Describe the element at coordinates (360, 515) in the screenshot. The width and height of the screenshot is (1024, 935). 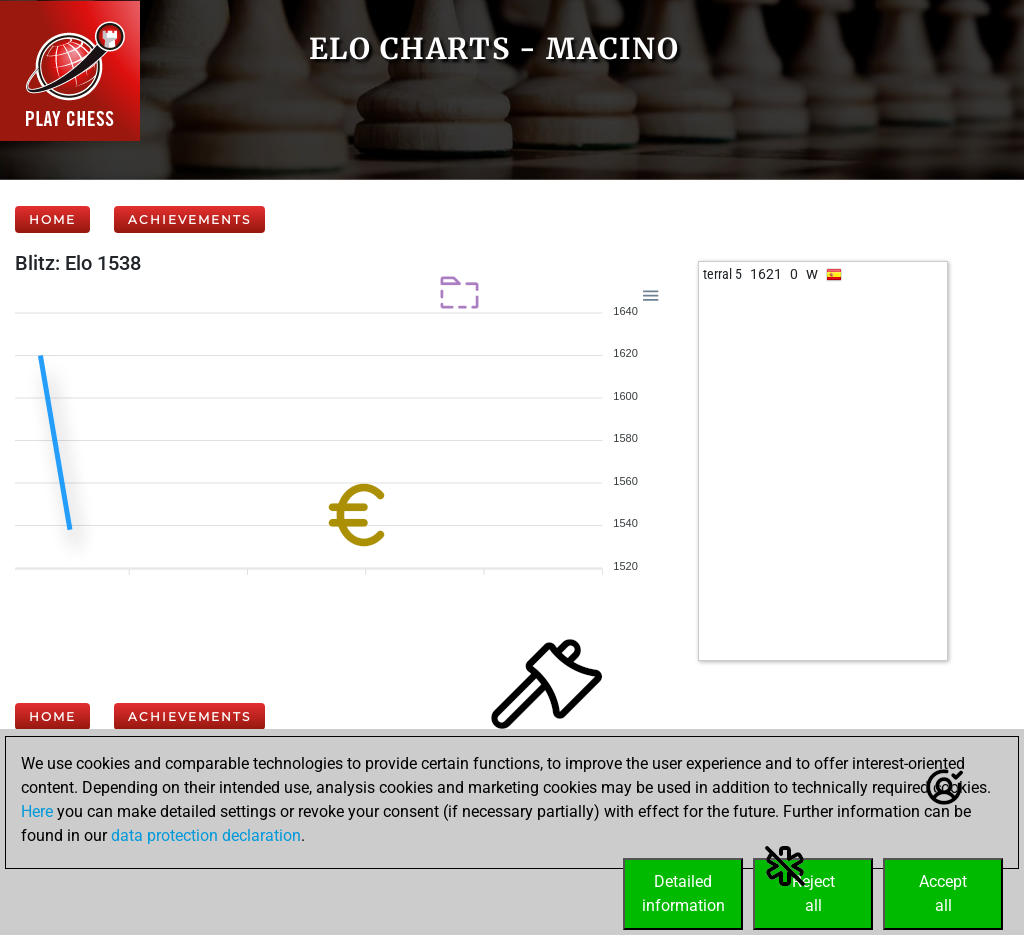
I see `indicates euro currency or pricing` at that location.